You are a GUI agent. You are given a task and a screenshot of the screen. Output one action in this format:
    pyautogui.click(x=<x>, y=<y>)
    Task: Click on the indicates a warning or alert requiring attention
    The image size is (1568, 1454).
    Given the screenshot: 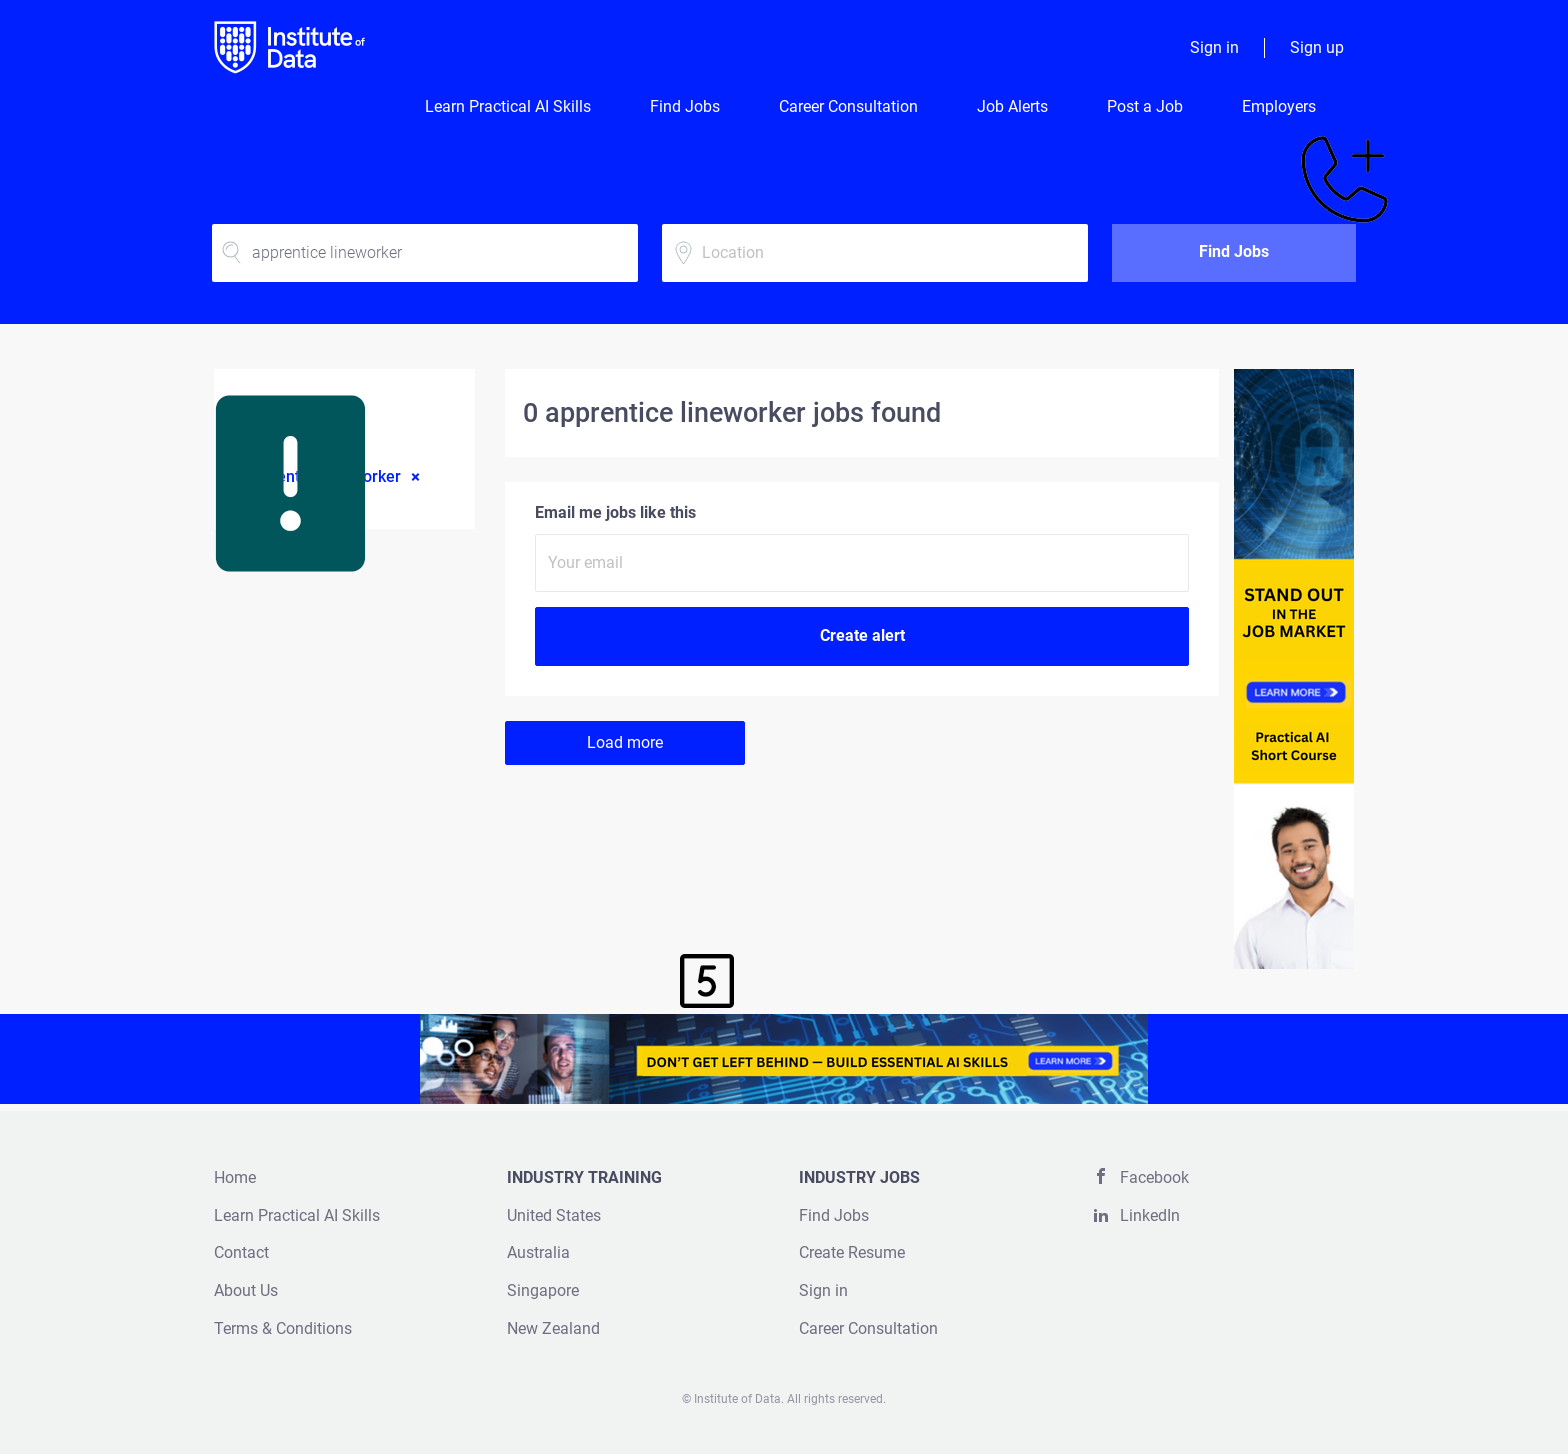 What is the action you would take?
    pyautogui.click(x=290, y=483)
    